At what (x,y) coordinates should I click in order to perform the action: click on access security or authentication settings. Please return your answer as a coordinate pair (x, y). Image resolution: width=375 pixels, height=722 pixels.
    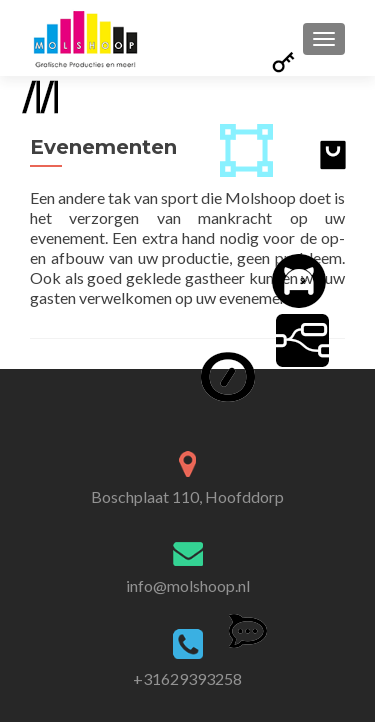
    Looking at the image, I should click on (283, 61).